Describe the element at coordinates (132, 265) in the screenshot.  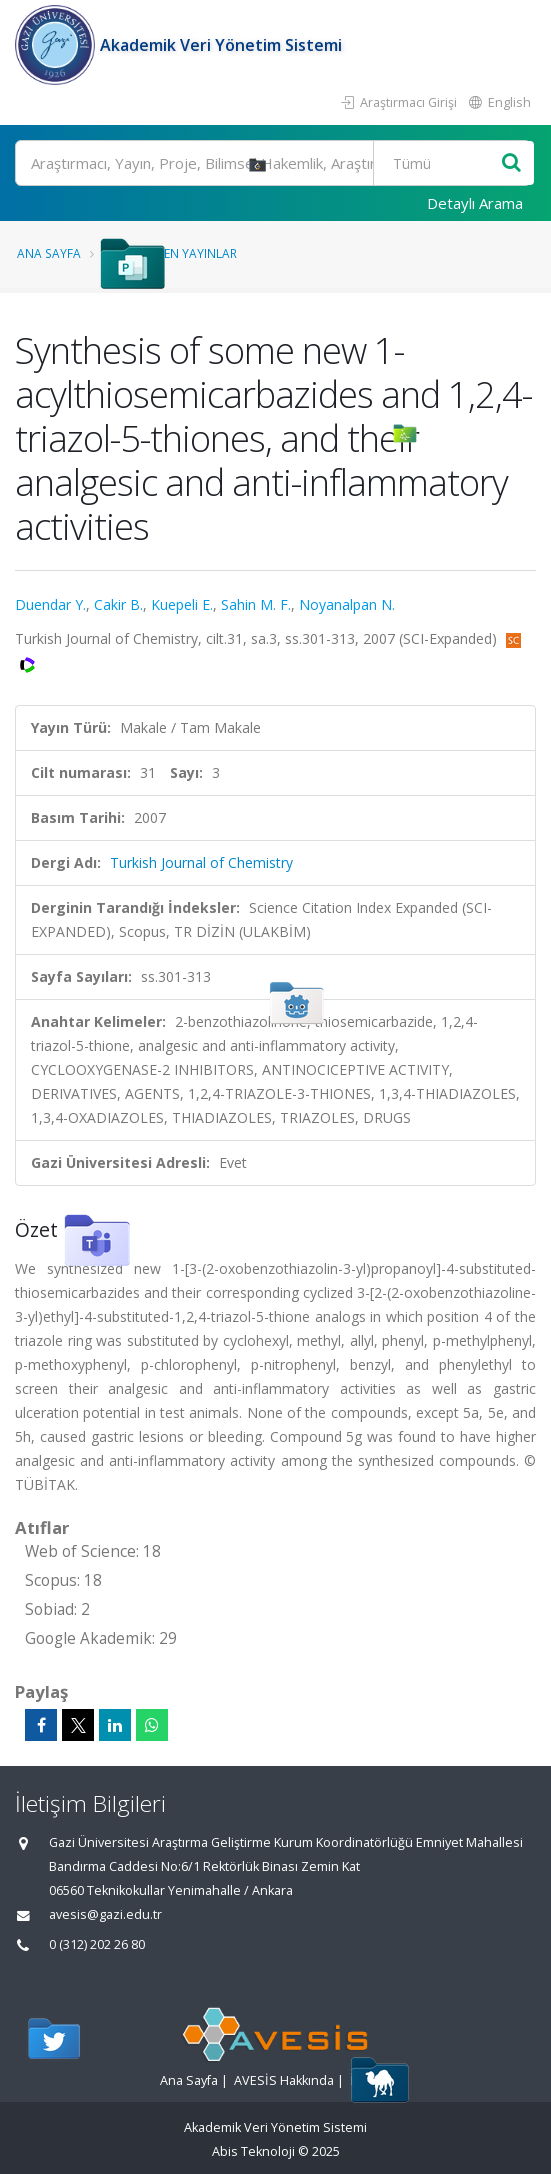
I see `open folder containing microsoft publisher files` at that location.